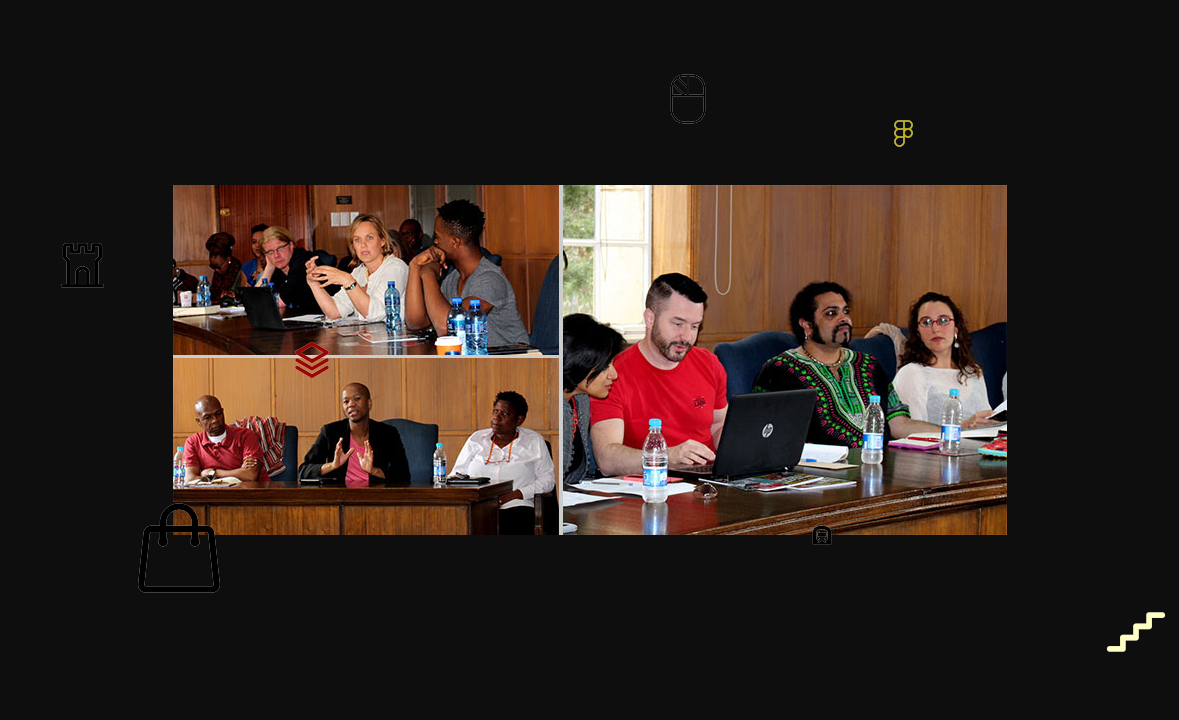 This screenshot has height=720, width=1179. Describe the element at coordinates (82, 264) in the screenshot. I see `access castle or fortress-themed content` at that location.